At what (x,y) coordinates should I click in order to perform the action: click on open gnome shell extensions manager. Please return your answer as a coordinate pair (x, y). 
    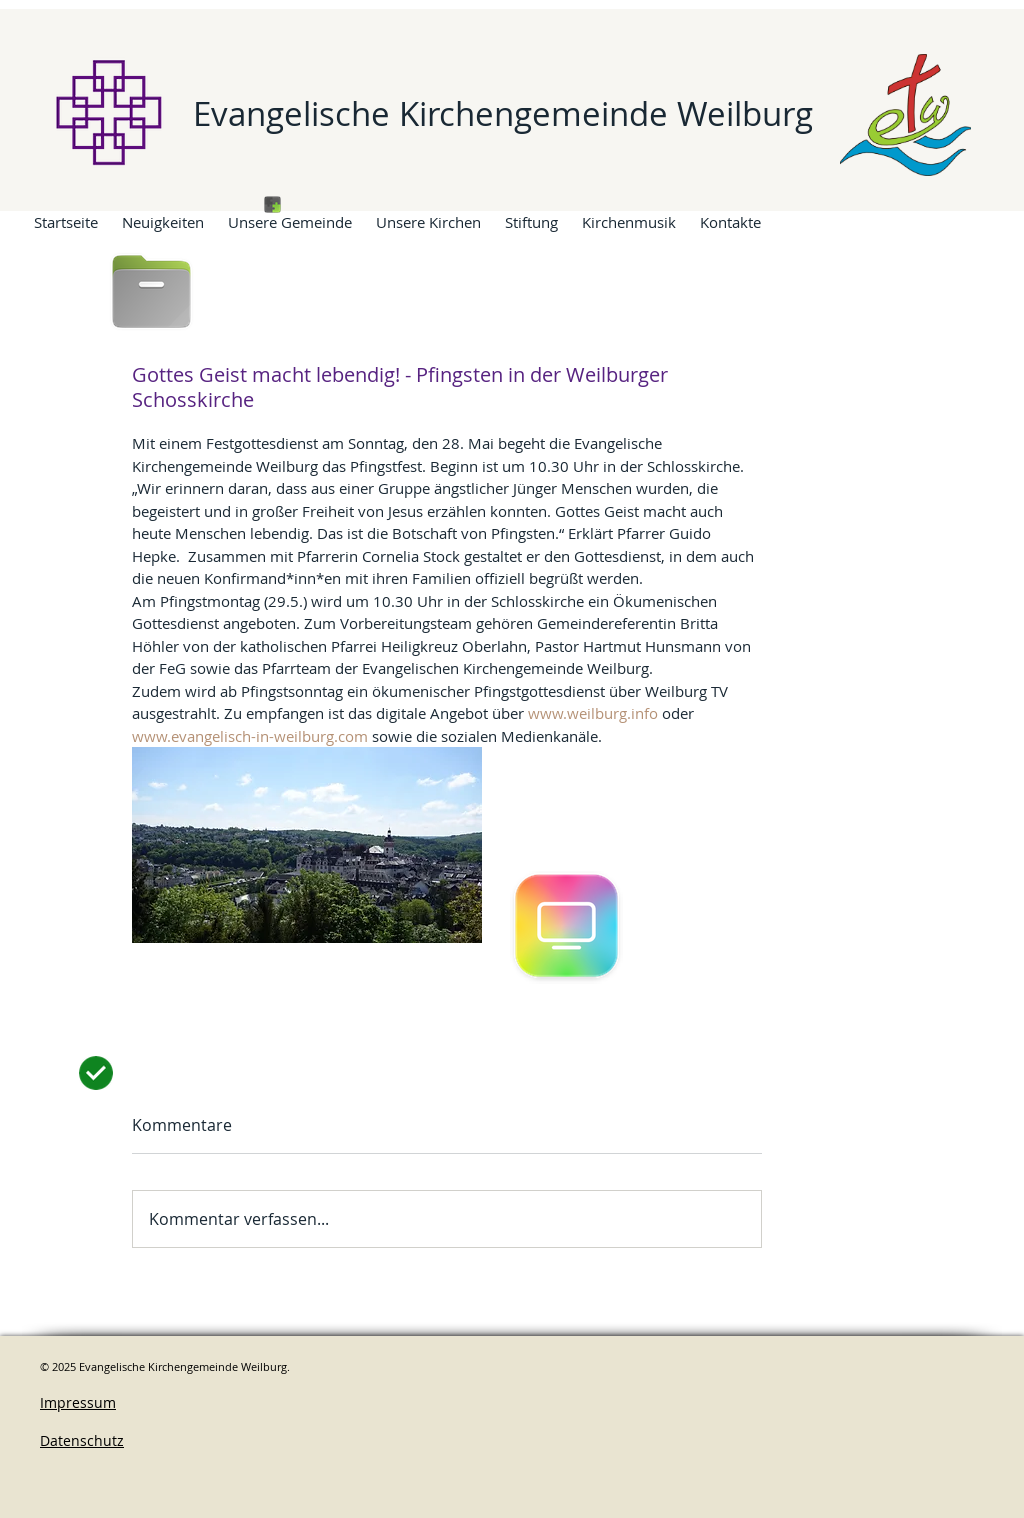
    Looking at the image, I should click on (272, 204).